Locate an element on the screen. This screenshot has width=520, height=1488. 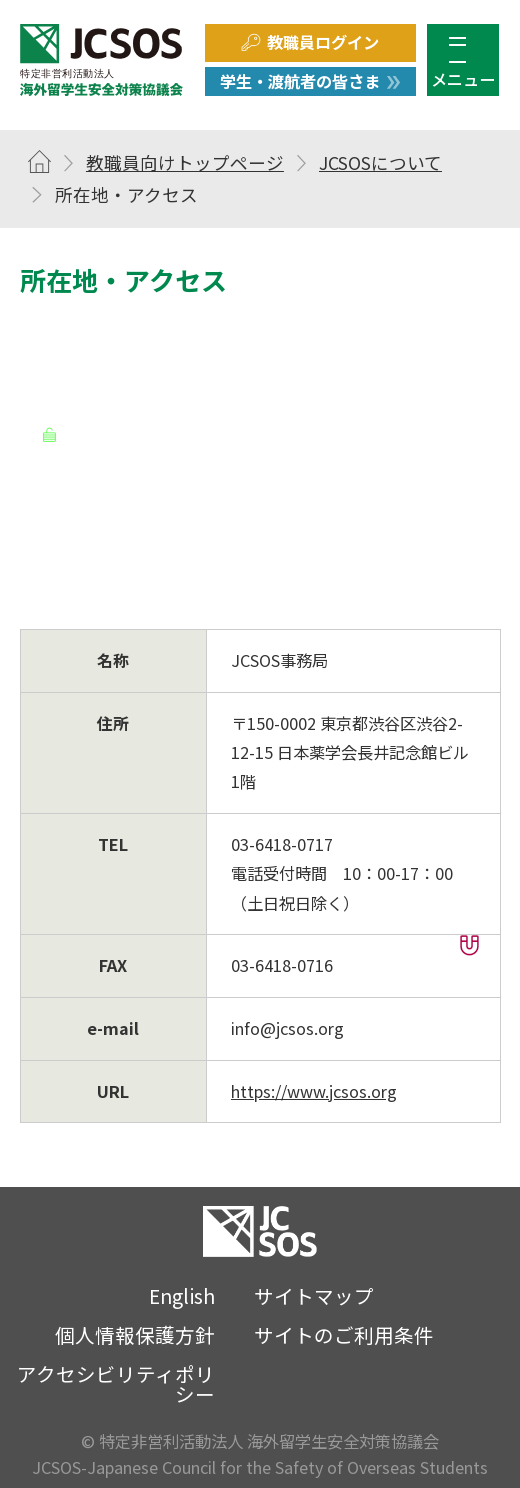
activate magnetic snap or alignment tool is located at coordinates (469, 944).